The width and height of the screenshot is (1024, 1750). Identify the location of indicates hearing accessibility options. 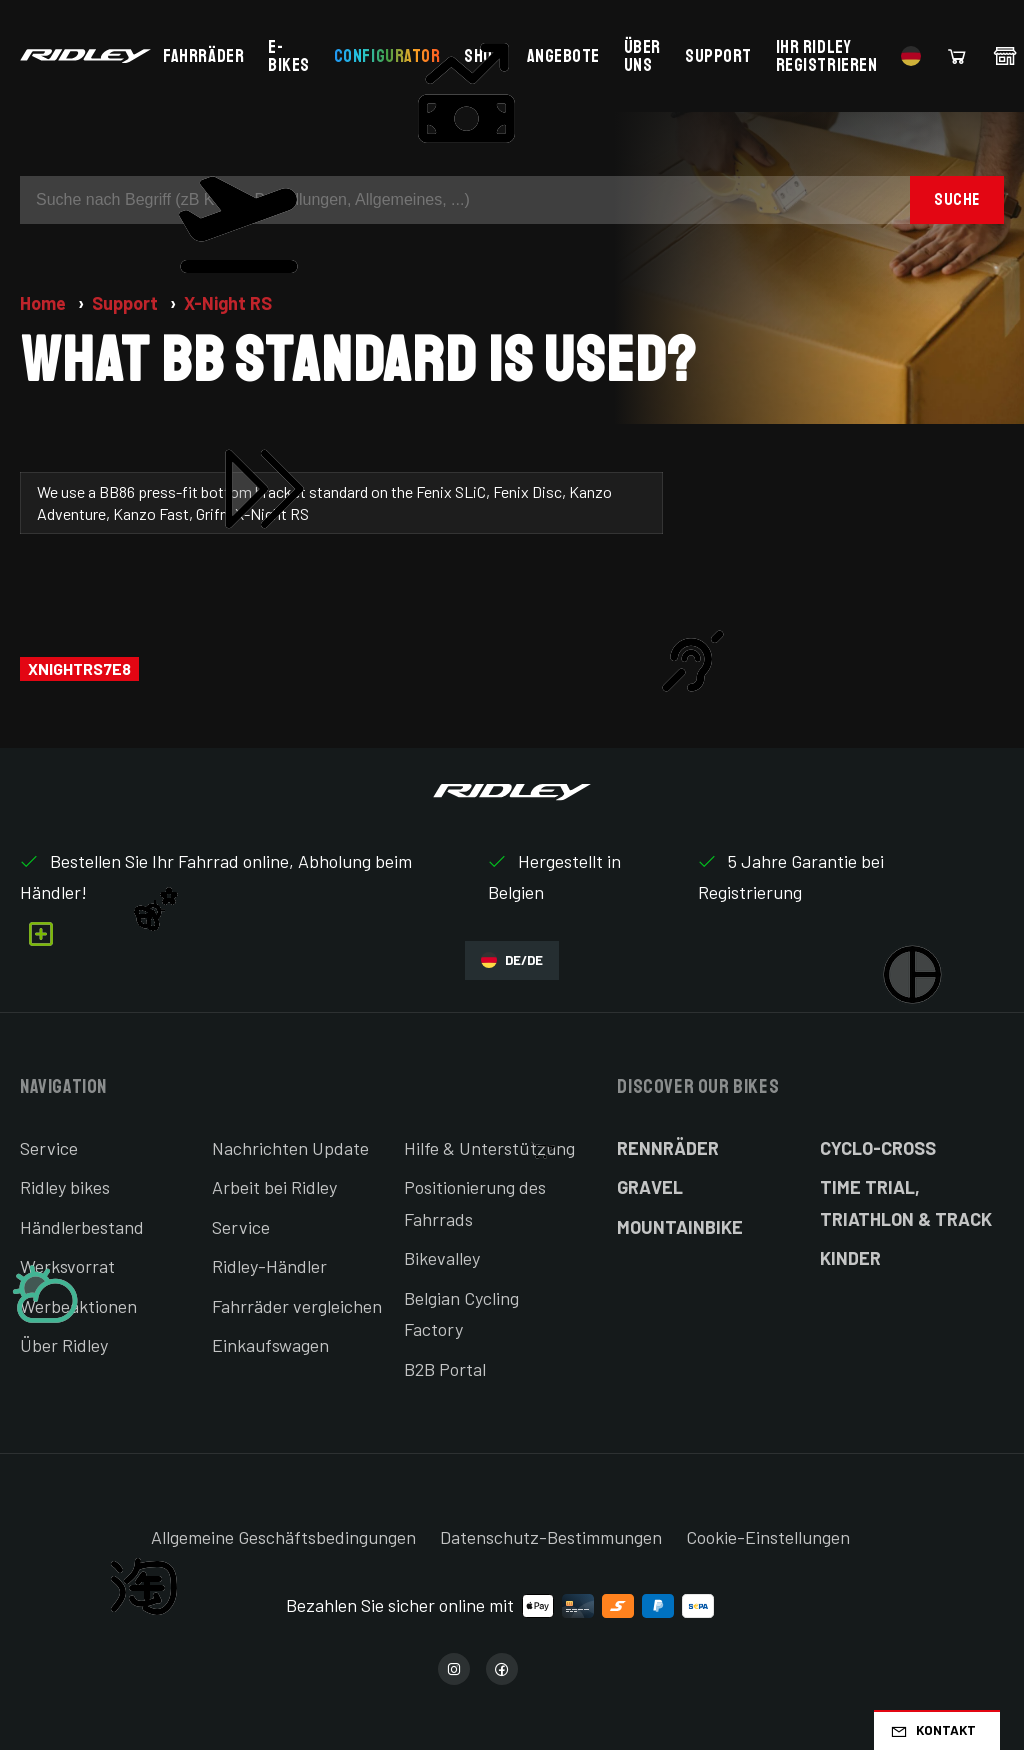
(693, 661).